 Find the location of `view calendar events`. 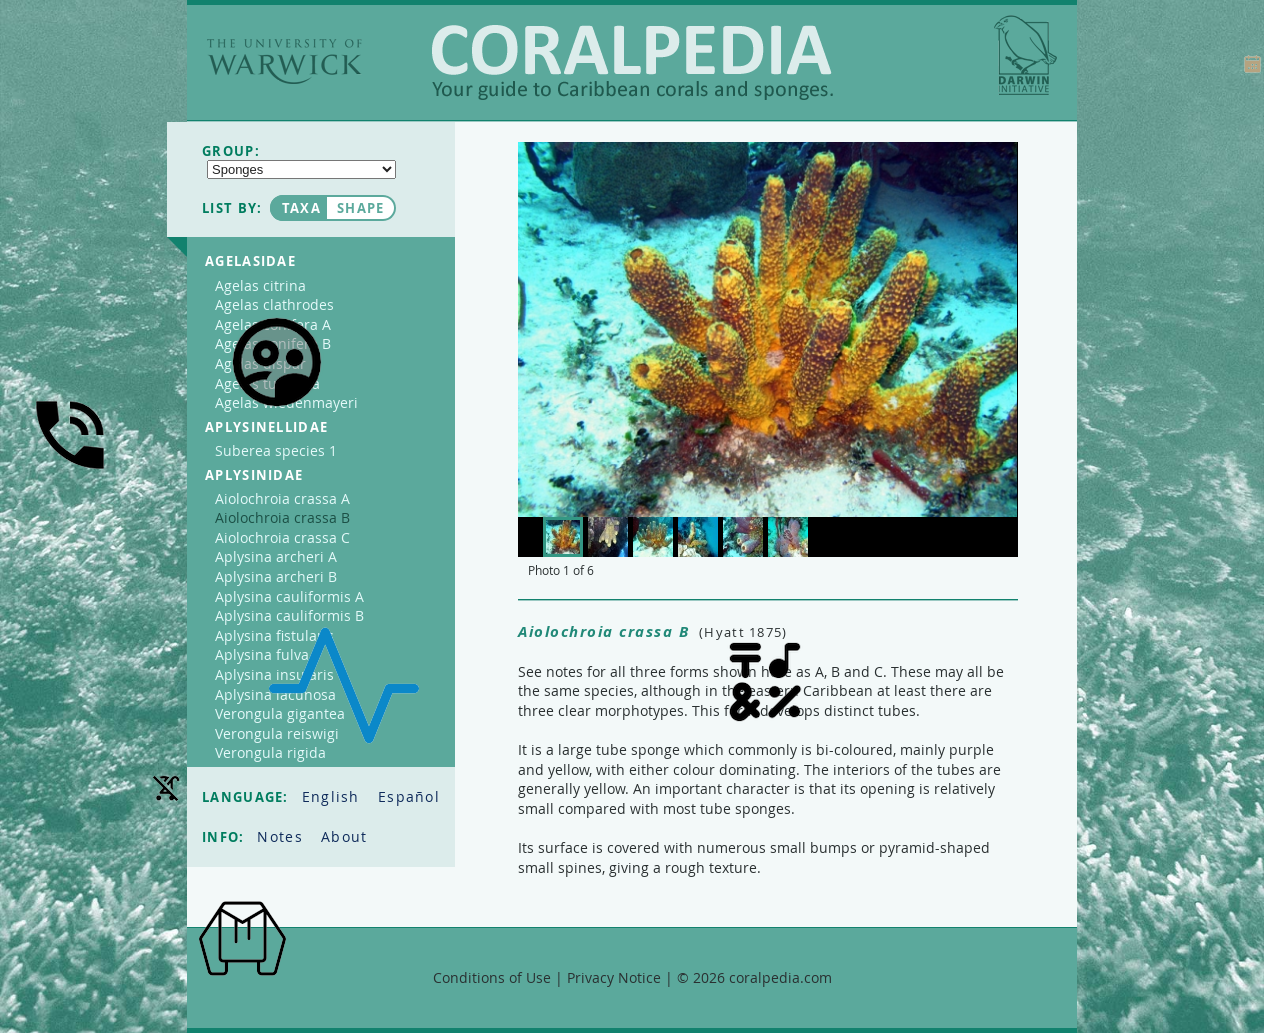

view calendar events is located at coordinates (1252, 64).